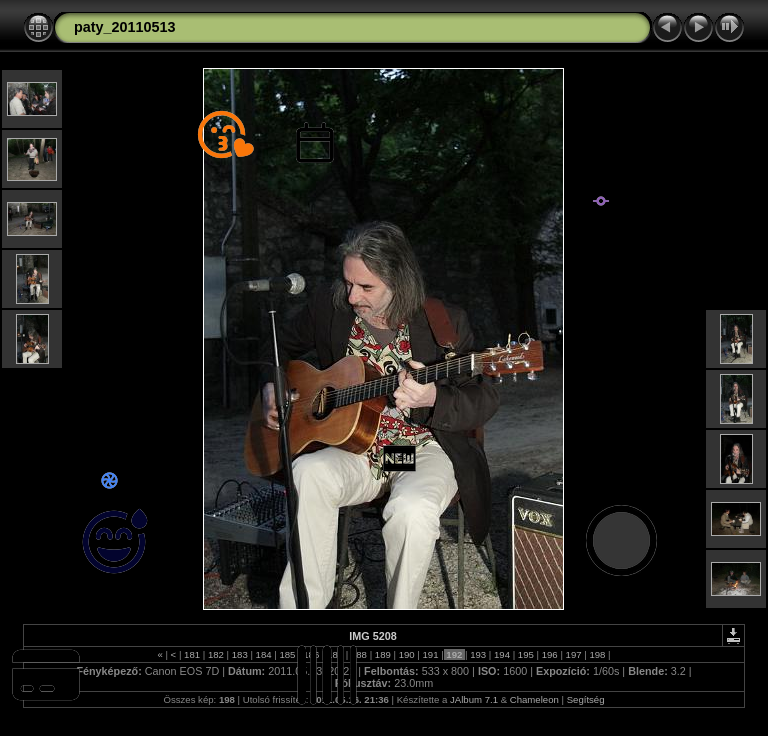 The width and height of the screenshot is (768, 736). What do you see at coordinates (46, 675) in the screenshot?
I see `manage your payment methods` at bounding box center [46, 675].